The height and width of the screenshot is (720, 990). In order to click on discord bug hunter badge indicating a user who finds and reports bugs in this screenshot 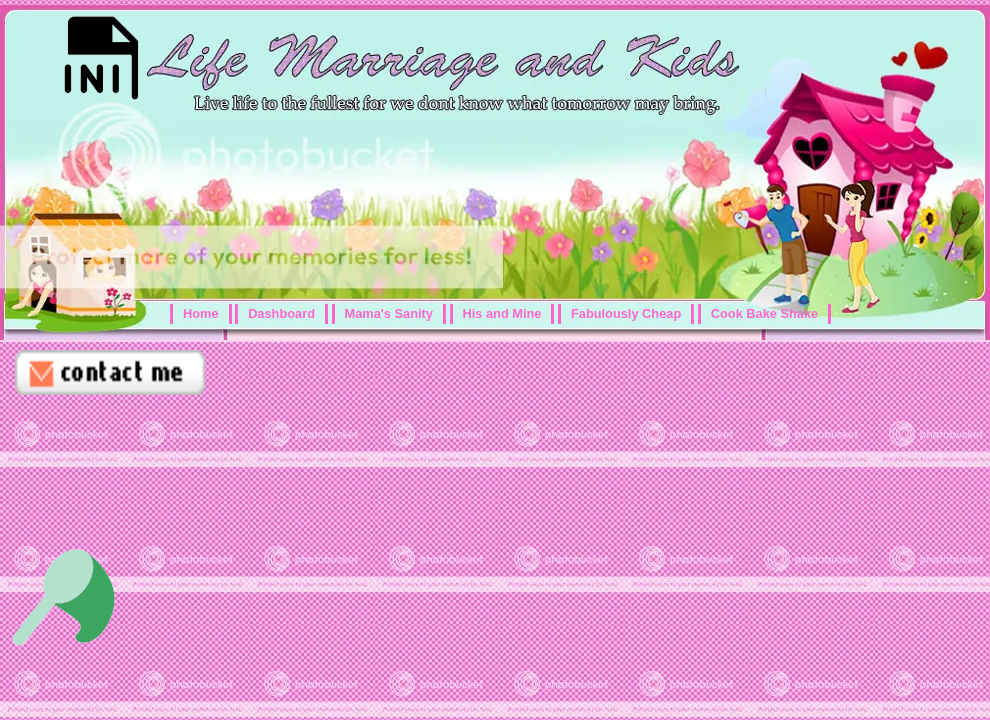, I will do `click(64, 597)`.